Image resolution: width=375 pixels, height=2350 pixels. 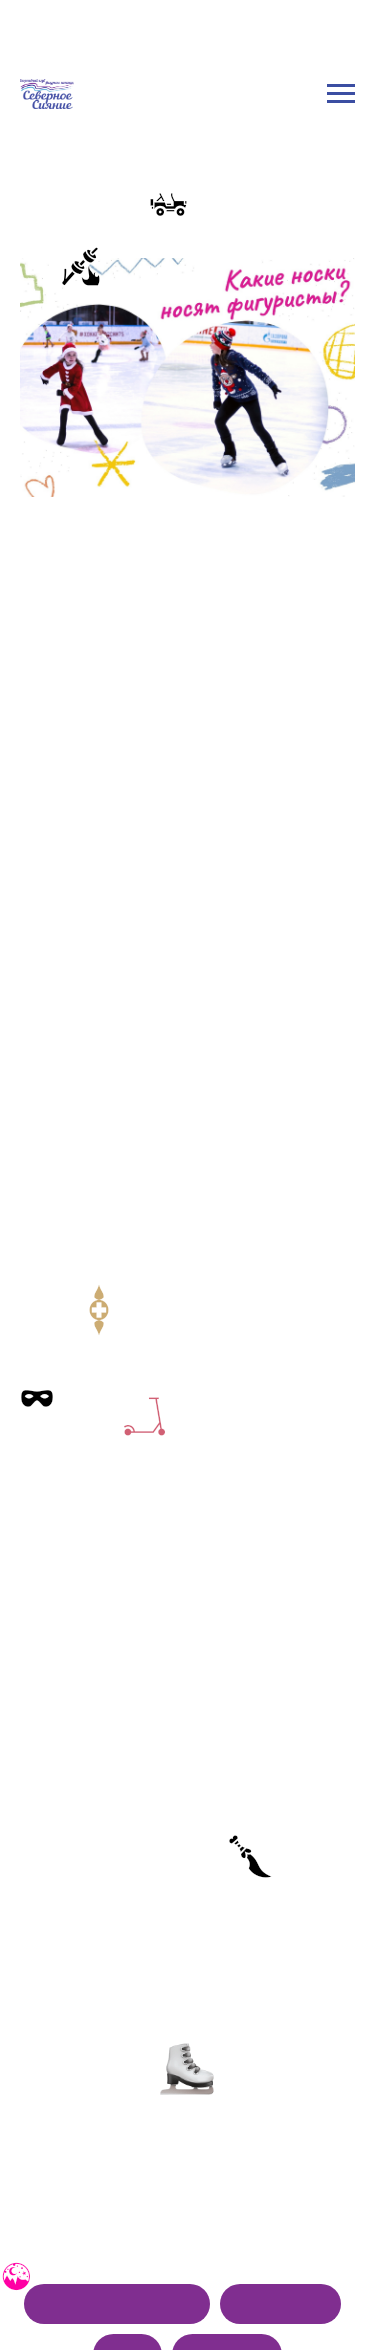 What do you see at coordinates (99, 1310) in the screenshot?
I see `indicates player has reached level two status` at bounding box center [99, 1310].